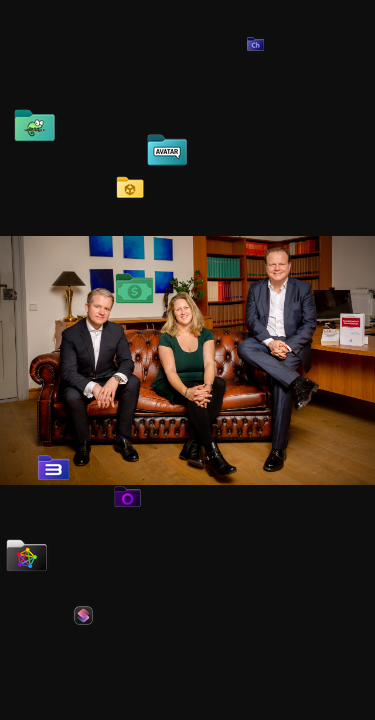  Describe the element at coordinates (83, 615) in the screenshot. I see `open the shortcuts app` at that location.